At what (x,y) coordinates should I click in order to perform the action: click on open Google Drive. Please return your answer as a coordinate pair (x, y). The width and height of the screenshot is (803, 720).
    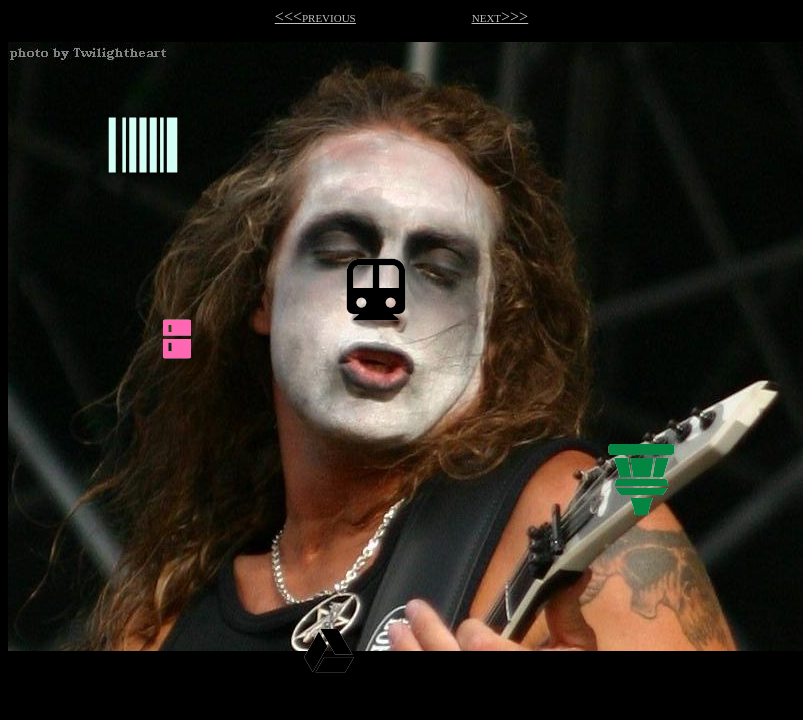
    Looking at the image, I should click on (329, 651).